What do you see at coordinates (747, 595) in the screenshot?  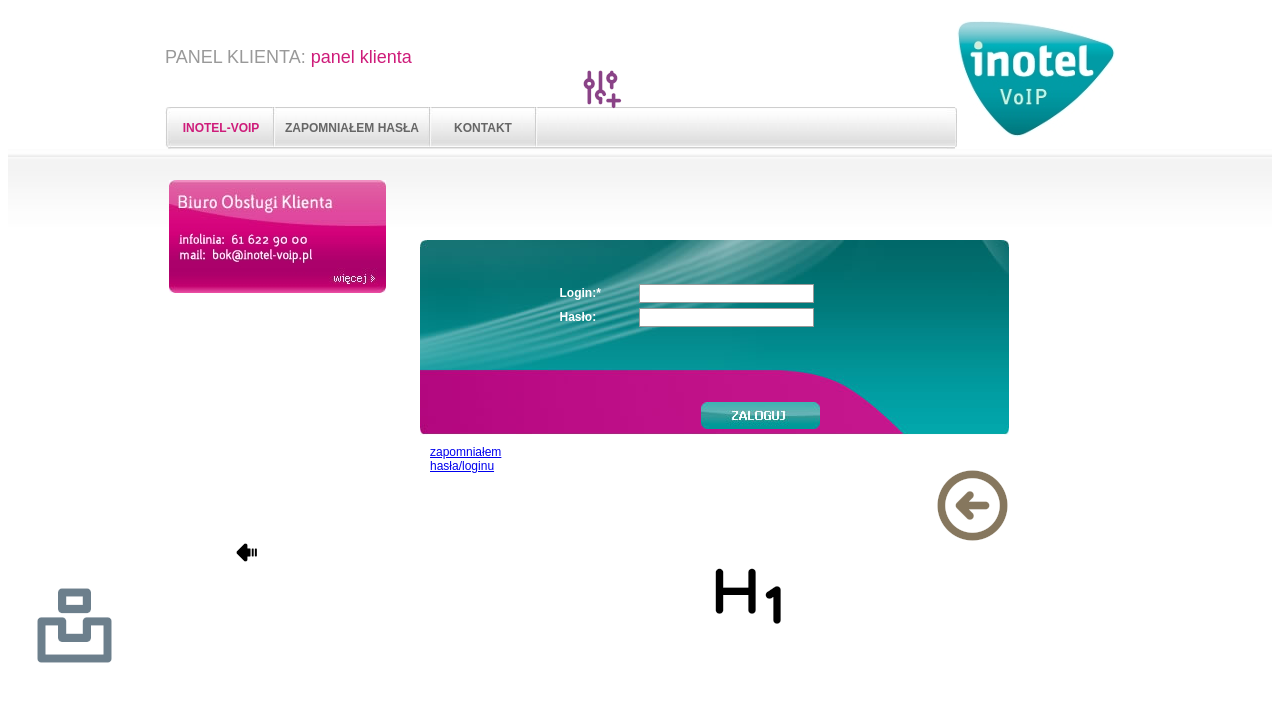 I see `format text as heading level 1` at bounding box center [747, 595].